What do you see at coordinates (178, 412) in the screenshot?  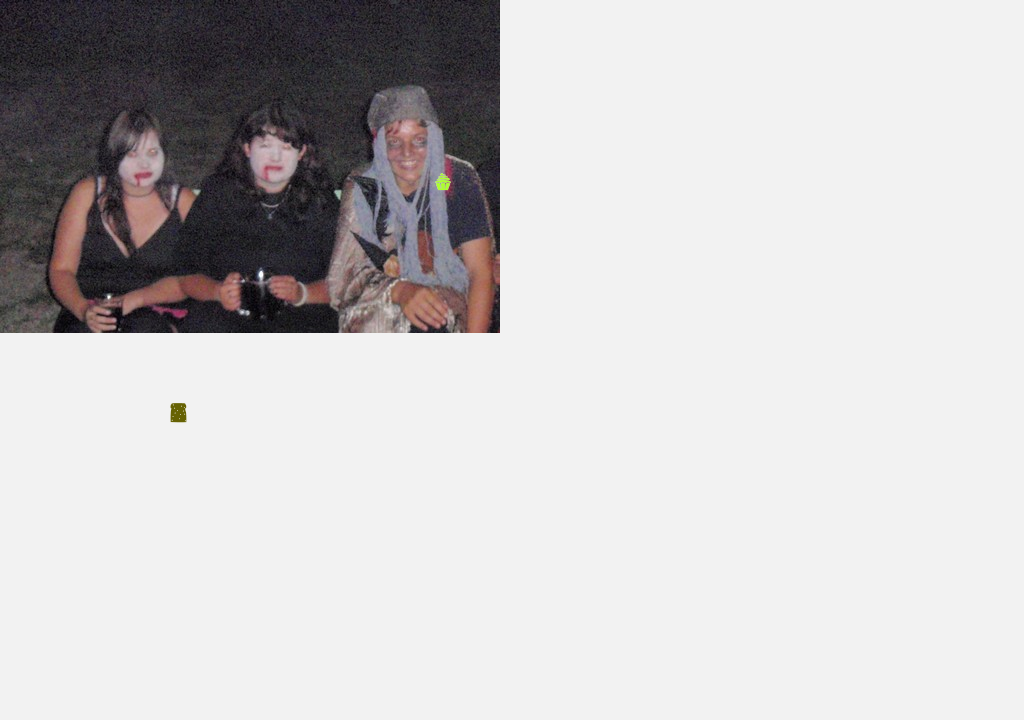 I see `food or bakery category indicator` at bounding box center [178, 412].